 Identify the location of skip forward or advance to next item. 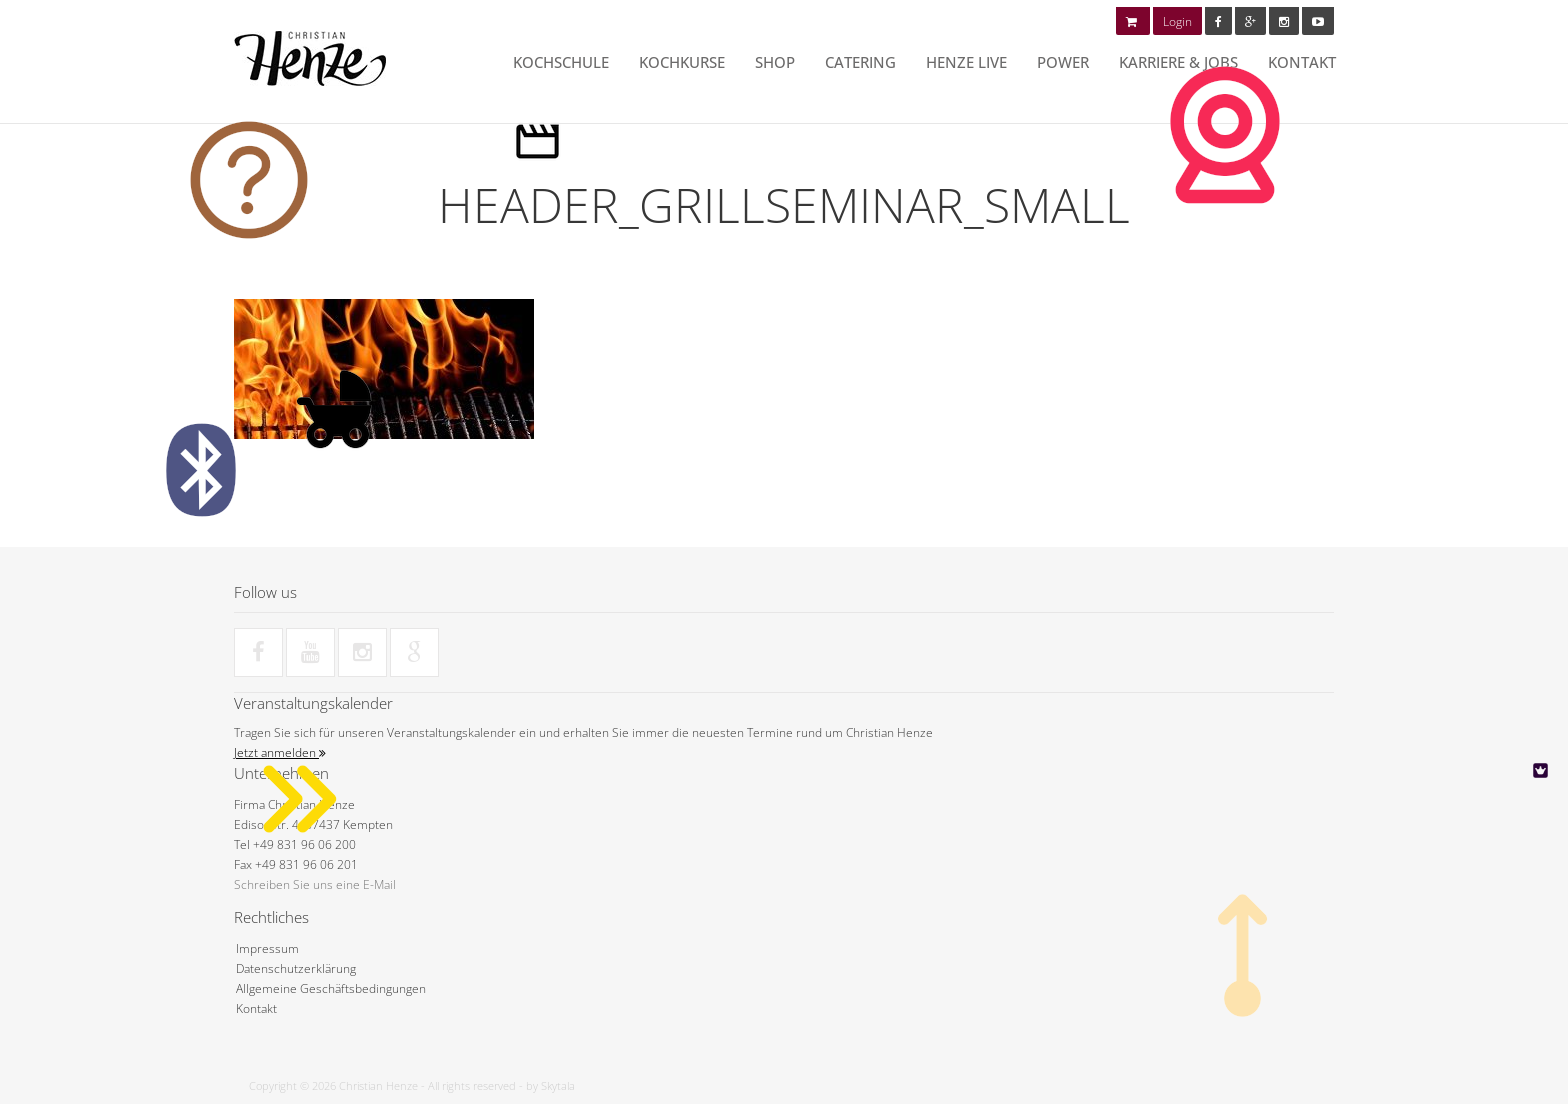
(297, 799).